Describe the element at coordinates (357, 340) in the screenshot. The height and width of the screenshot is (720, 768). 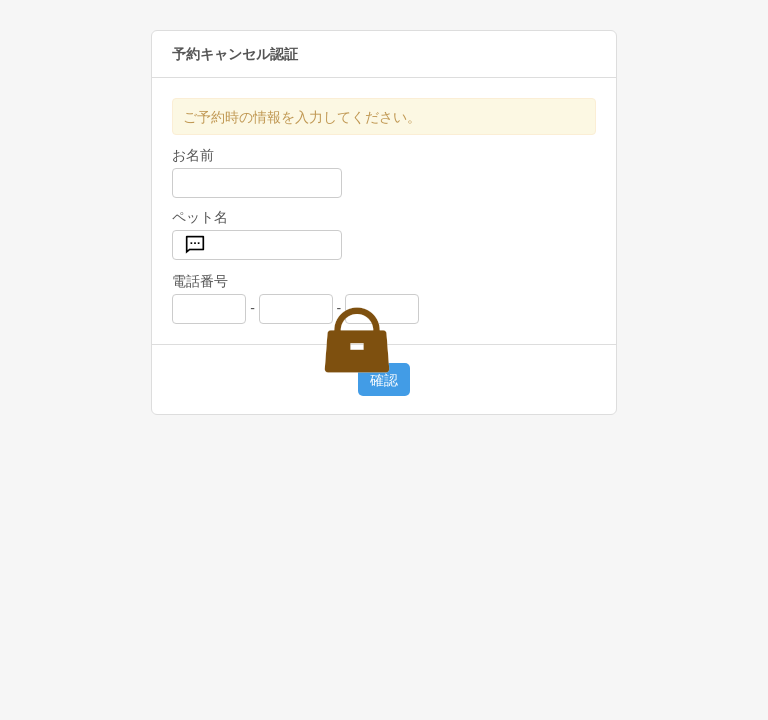
I see `access your shopping bag` at that location.